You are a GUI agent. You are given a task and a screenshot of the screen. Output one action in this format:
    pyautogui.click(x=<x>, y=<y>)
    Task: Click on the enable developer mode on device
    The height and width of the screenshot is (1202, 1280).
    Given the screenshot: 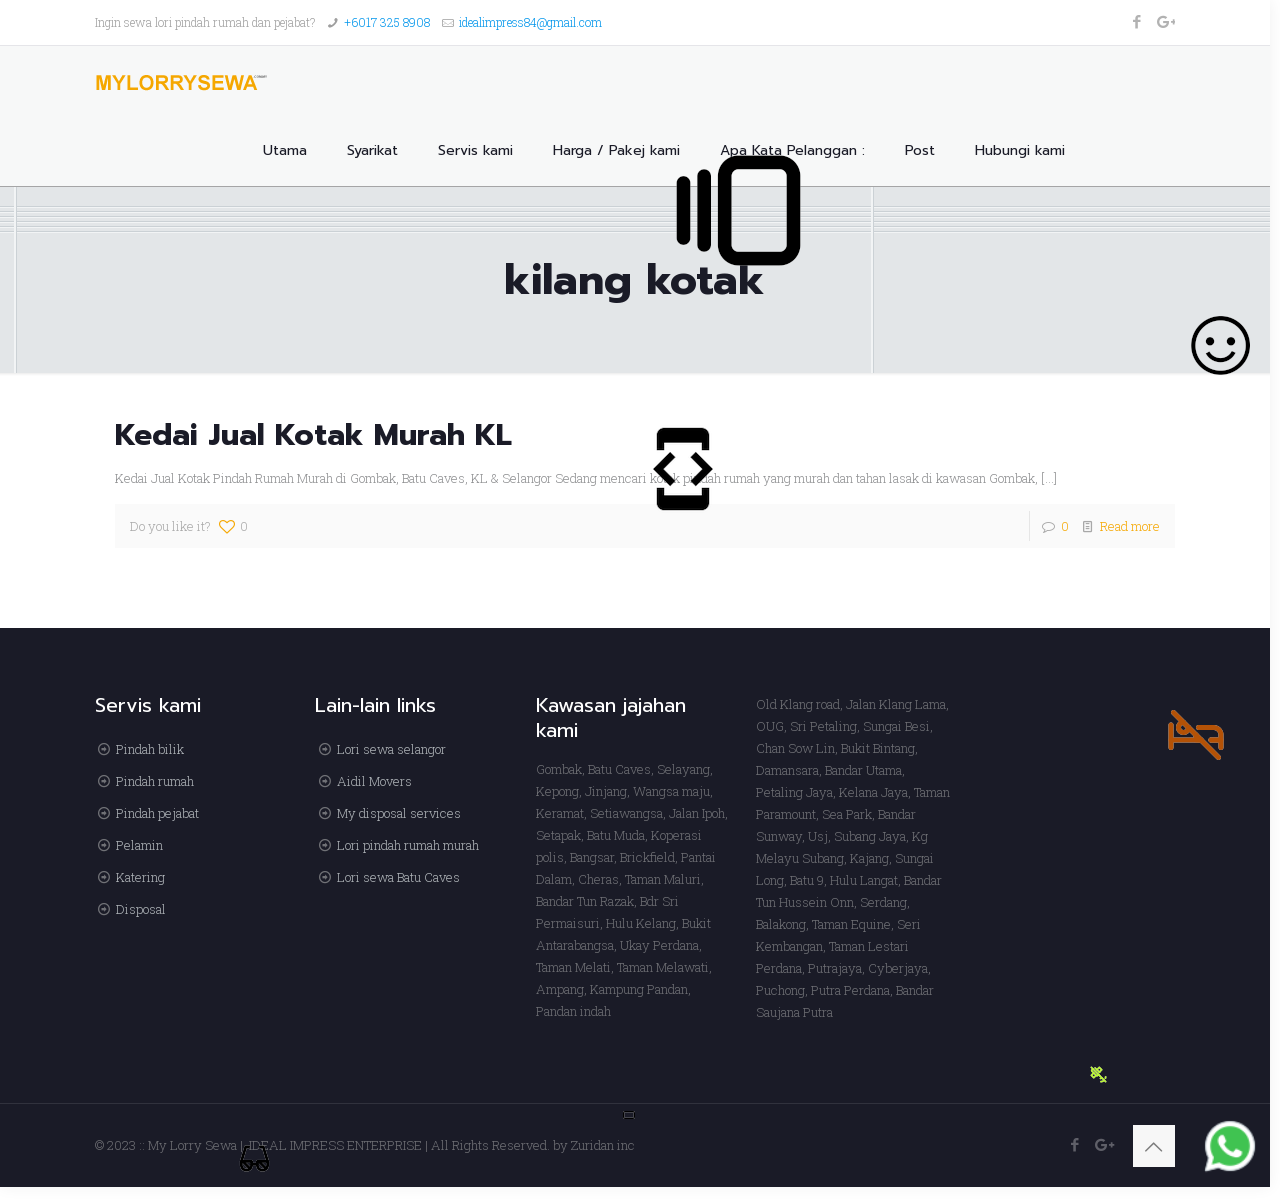 What is the action you would take?
    pyautogui.click(x=683, y=469)
    